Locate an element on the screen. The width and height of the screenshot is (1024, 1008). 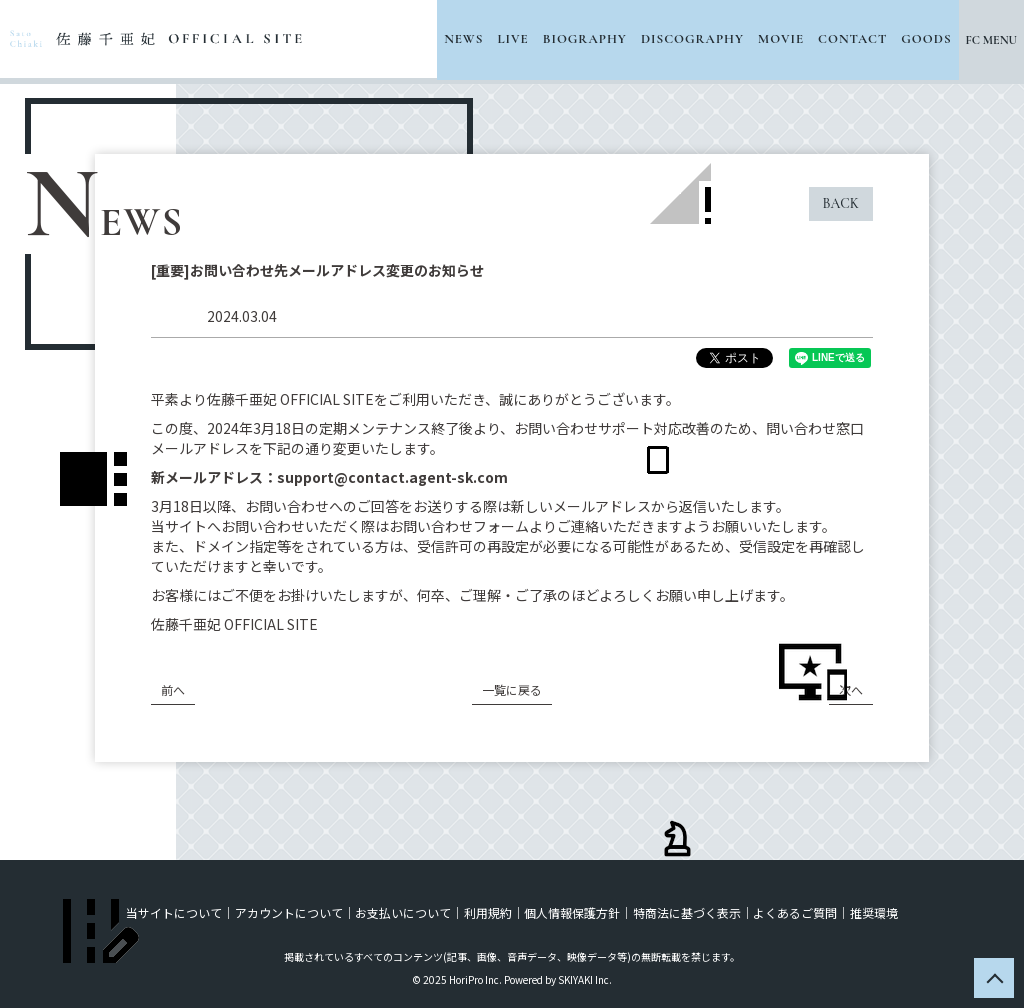
view important or priority devices is located at coordinates (813, 672).